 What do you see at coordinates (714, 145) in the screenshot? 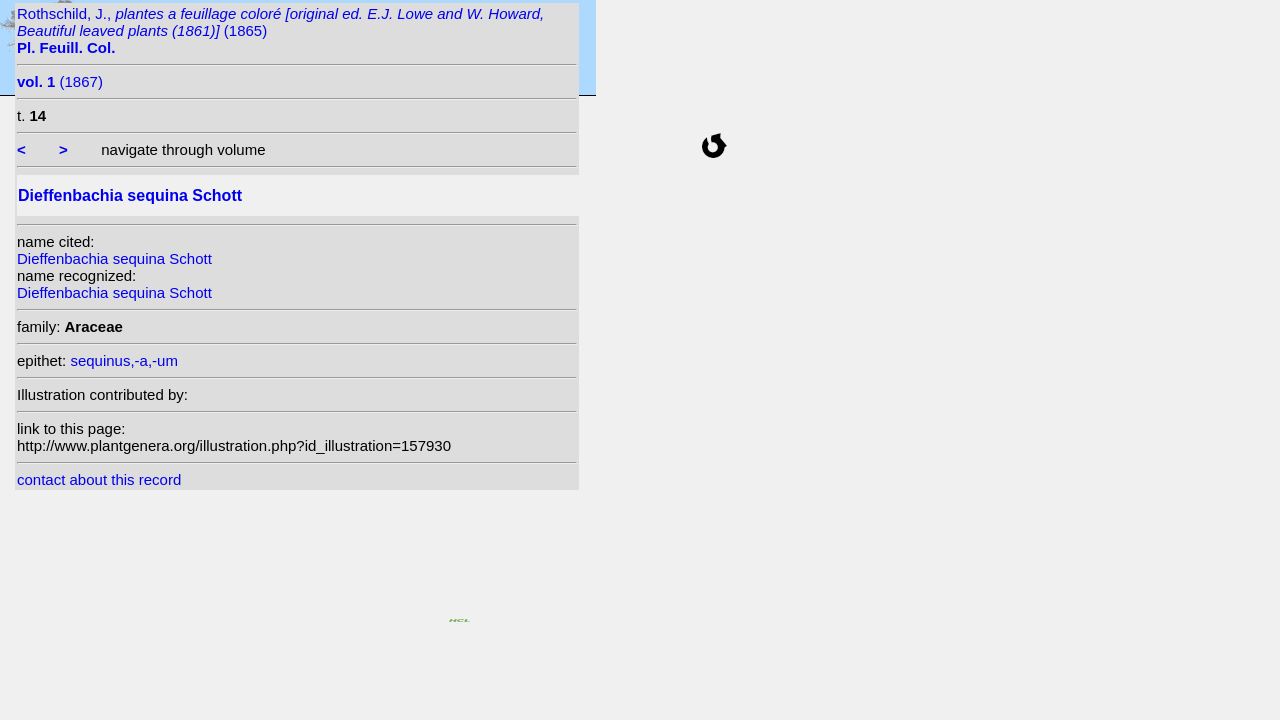
I see `visit the Headphone Zone website or store` at bounding box center [714, 145].